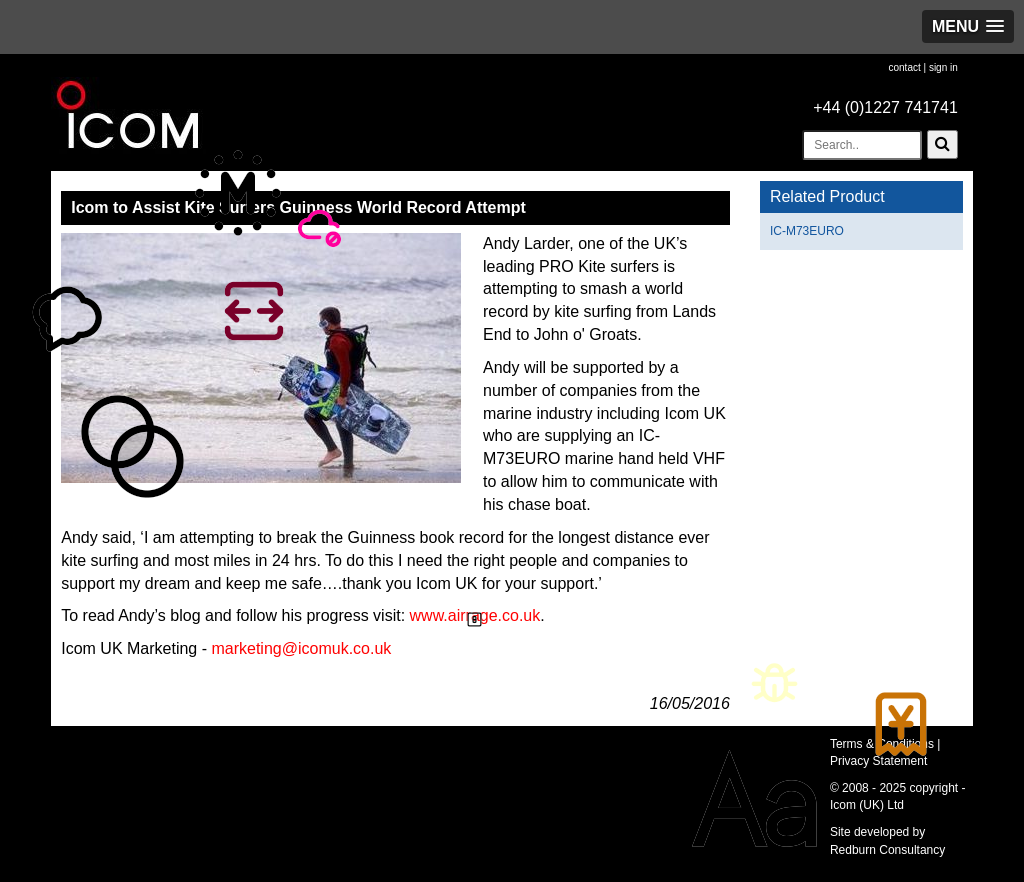 This screenshot has height=882, width=1024. What do you see at coordinates (754, 801) in the screenshot?
I see `change font or text settings` at bounding box center [754, 801].